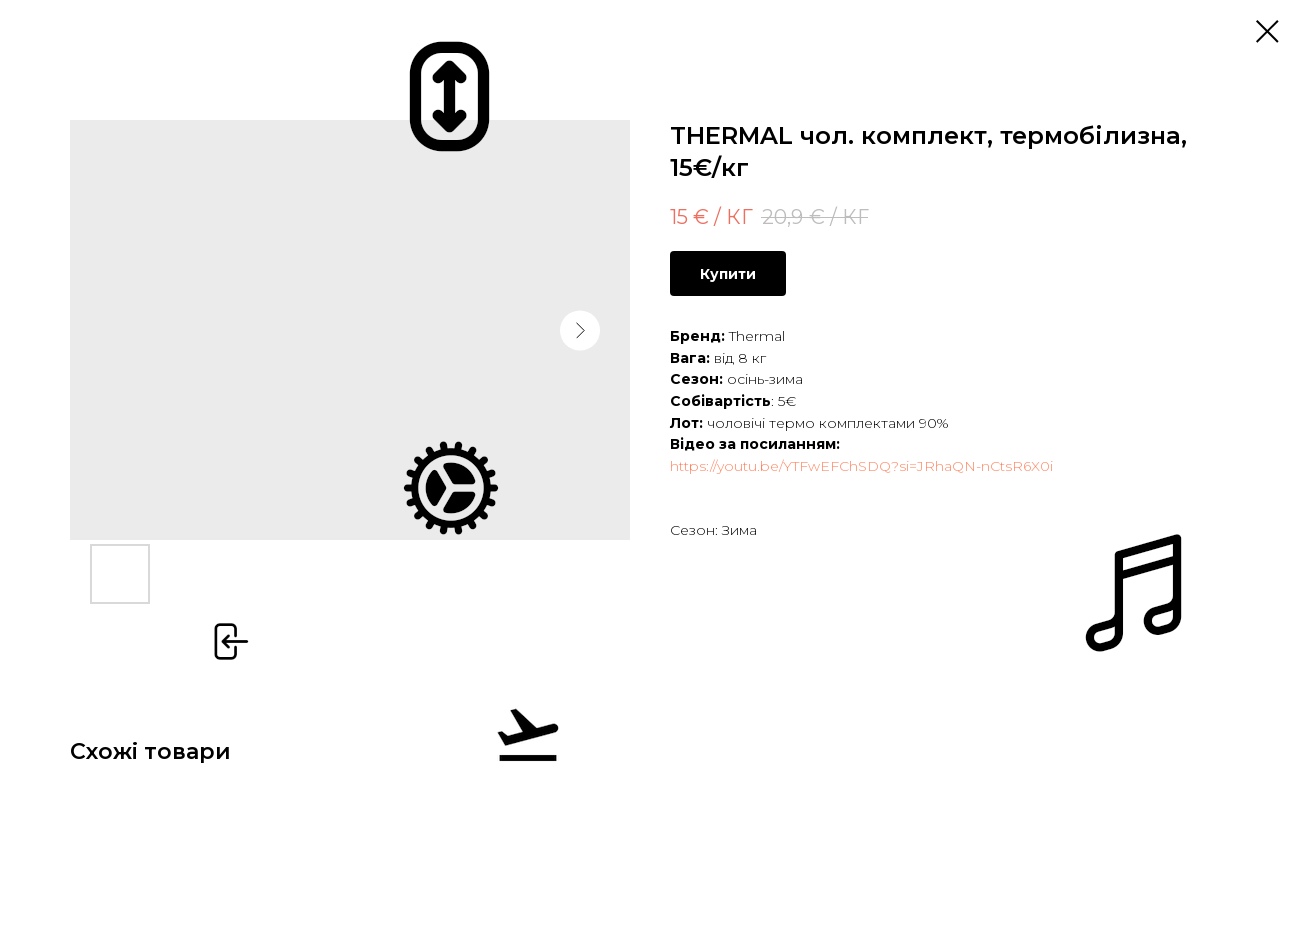  I want to click on view flight departure information, so click(528, 734).